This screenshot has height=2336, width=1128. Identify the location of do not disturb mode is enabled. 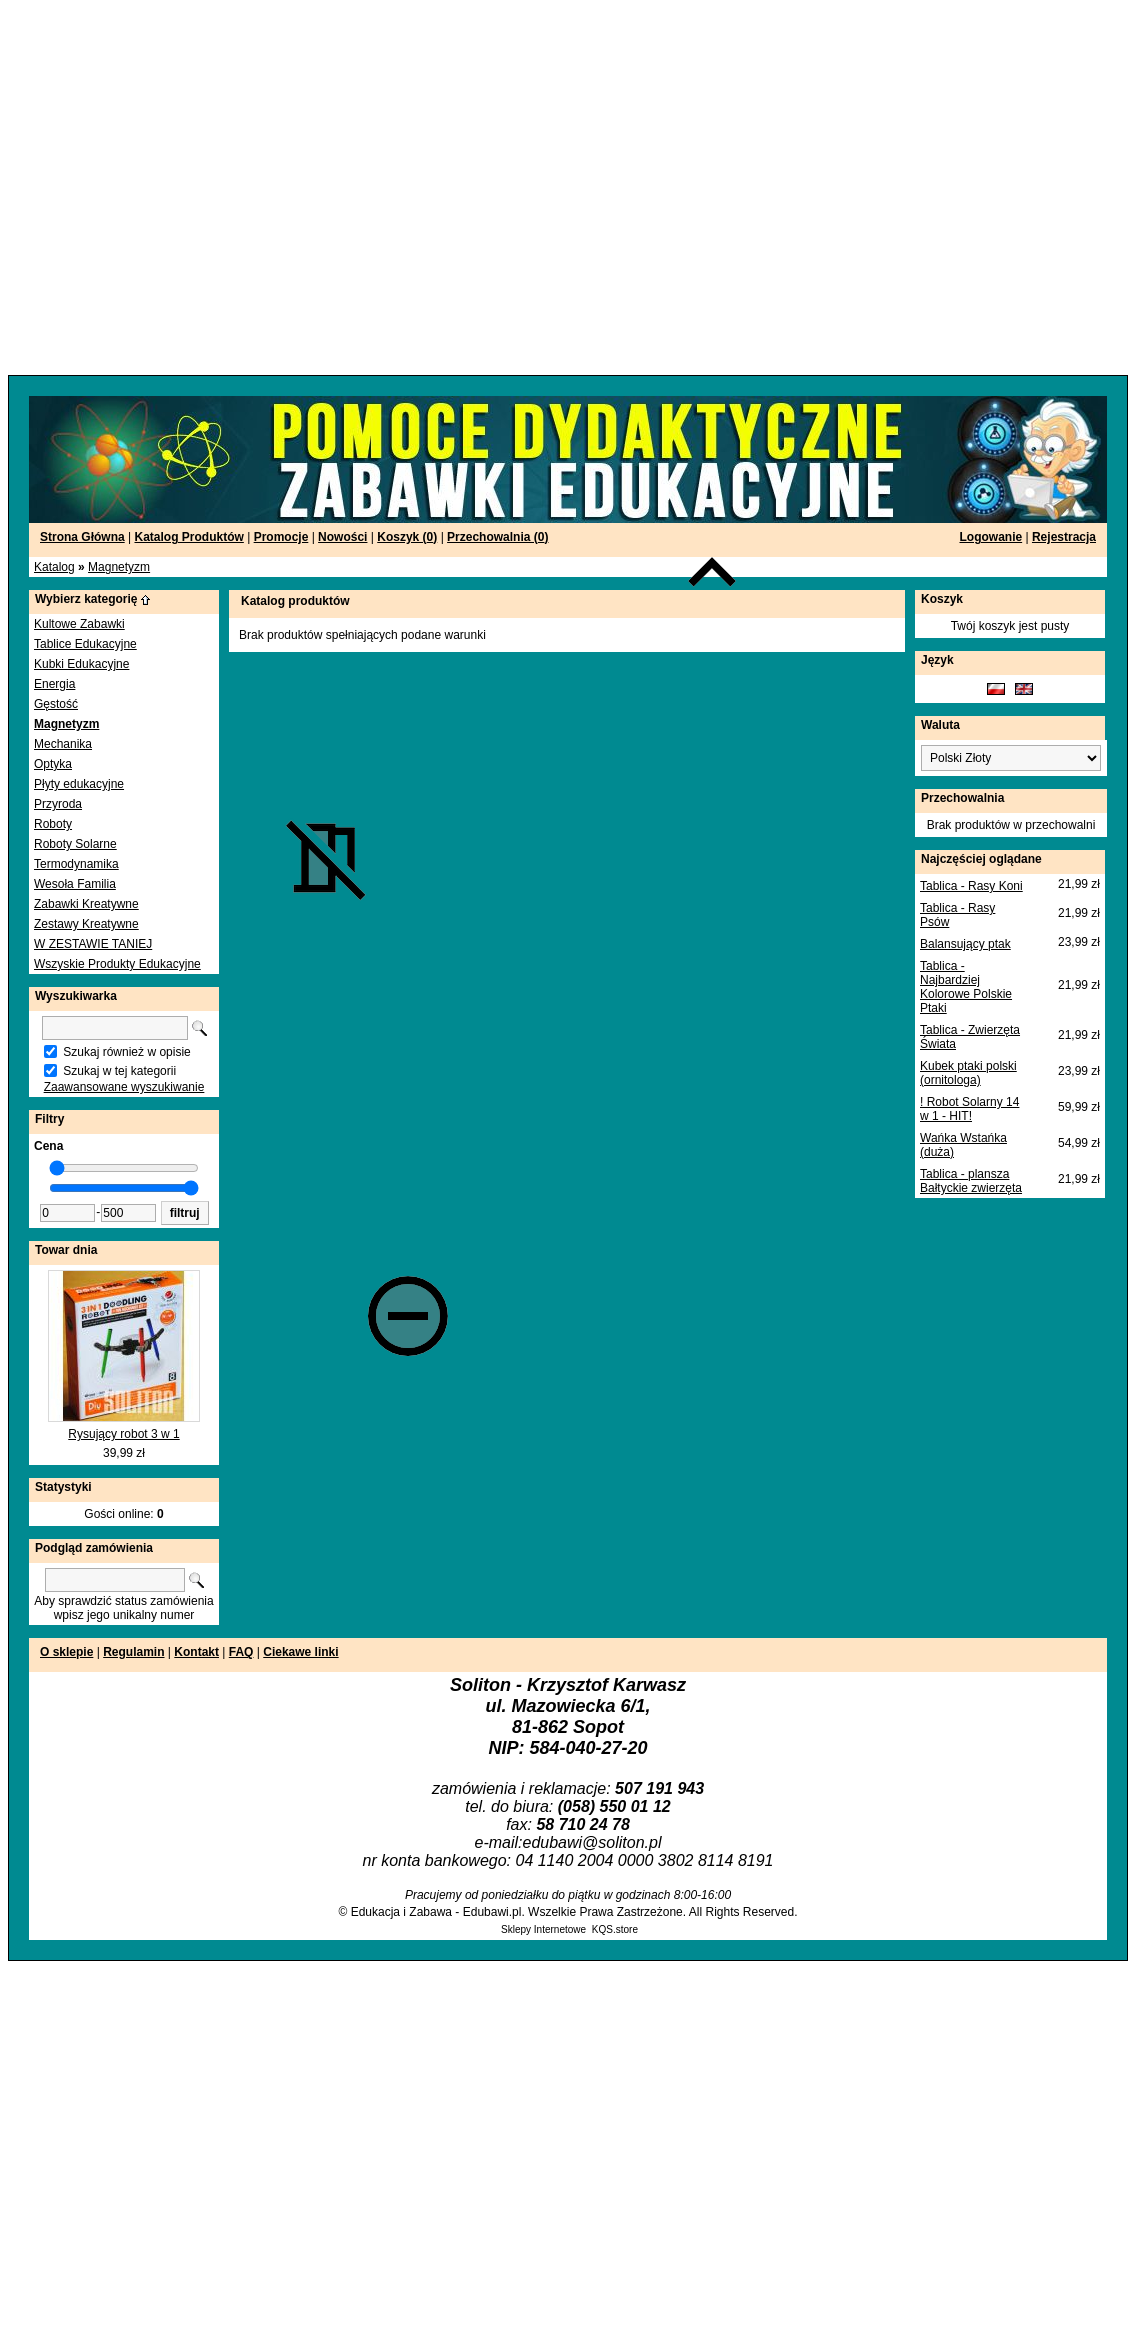
(408, 1316).